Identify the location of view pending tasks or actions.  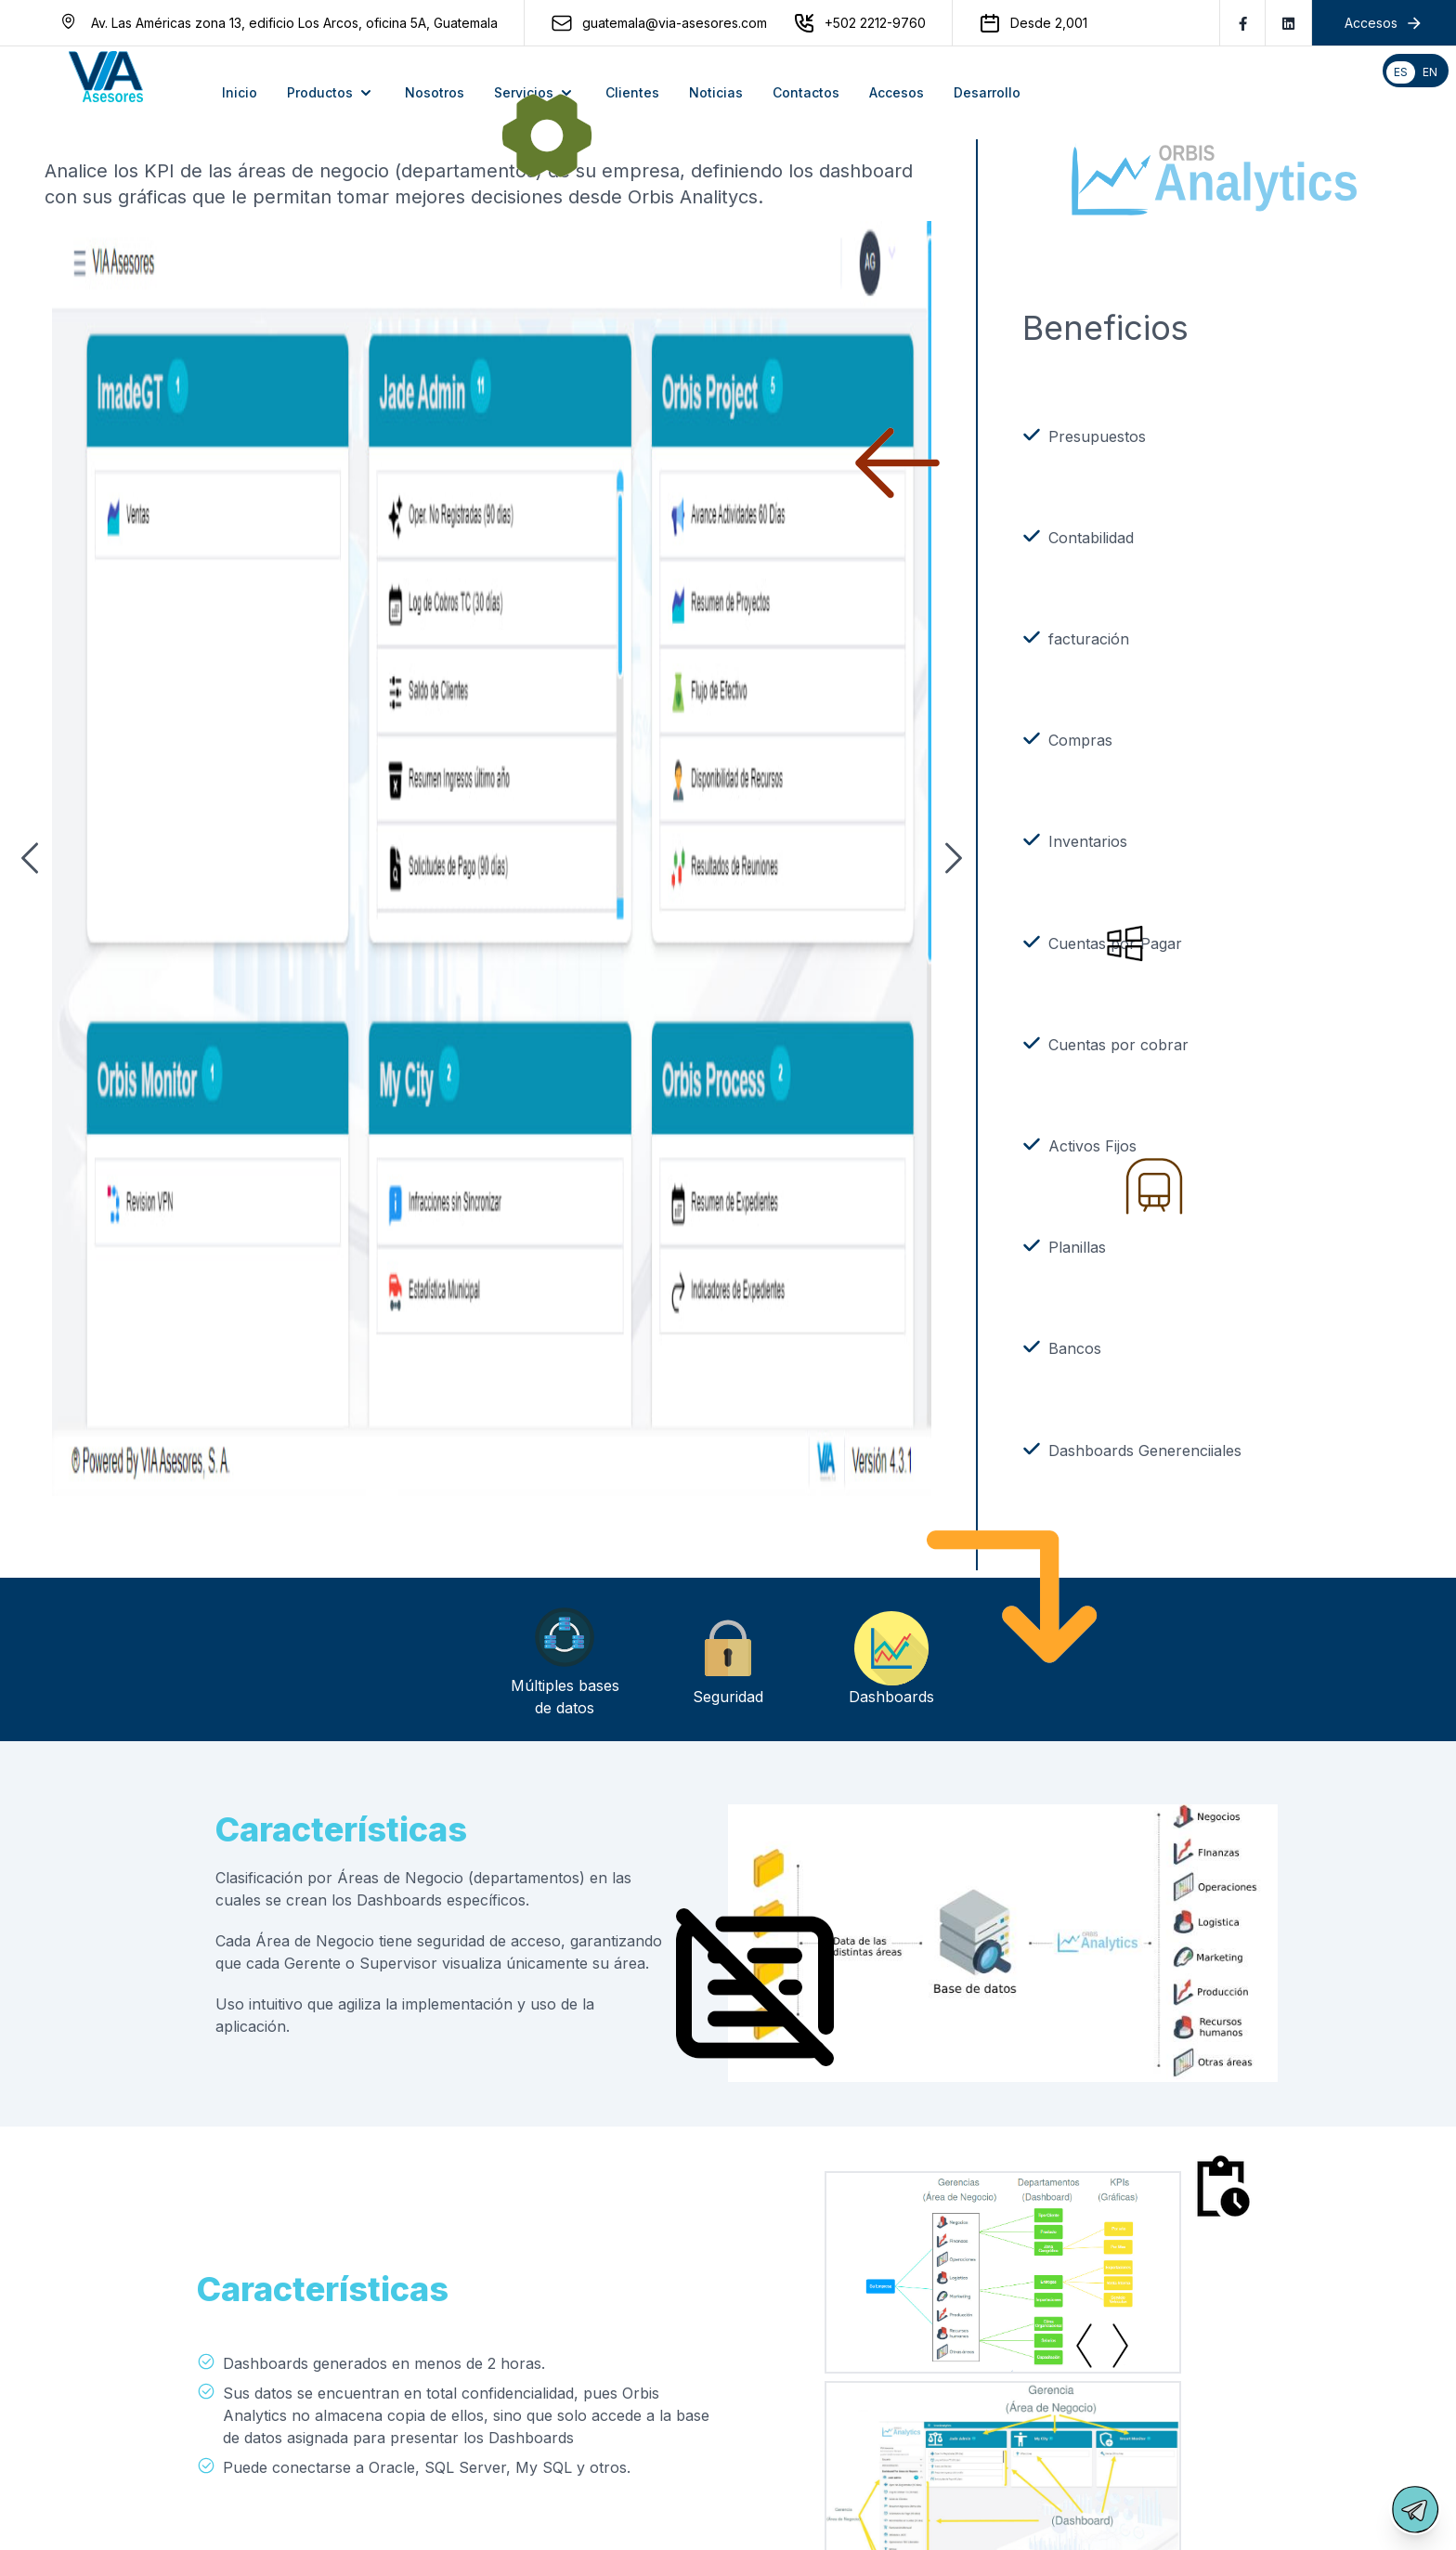
(1220, 2187).